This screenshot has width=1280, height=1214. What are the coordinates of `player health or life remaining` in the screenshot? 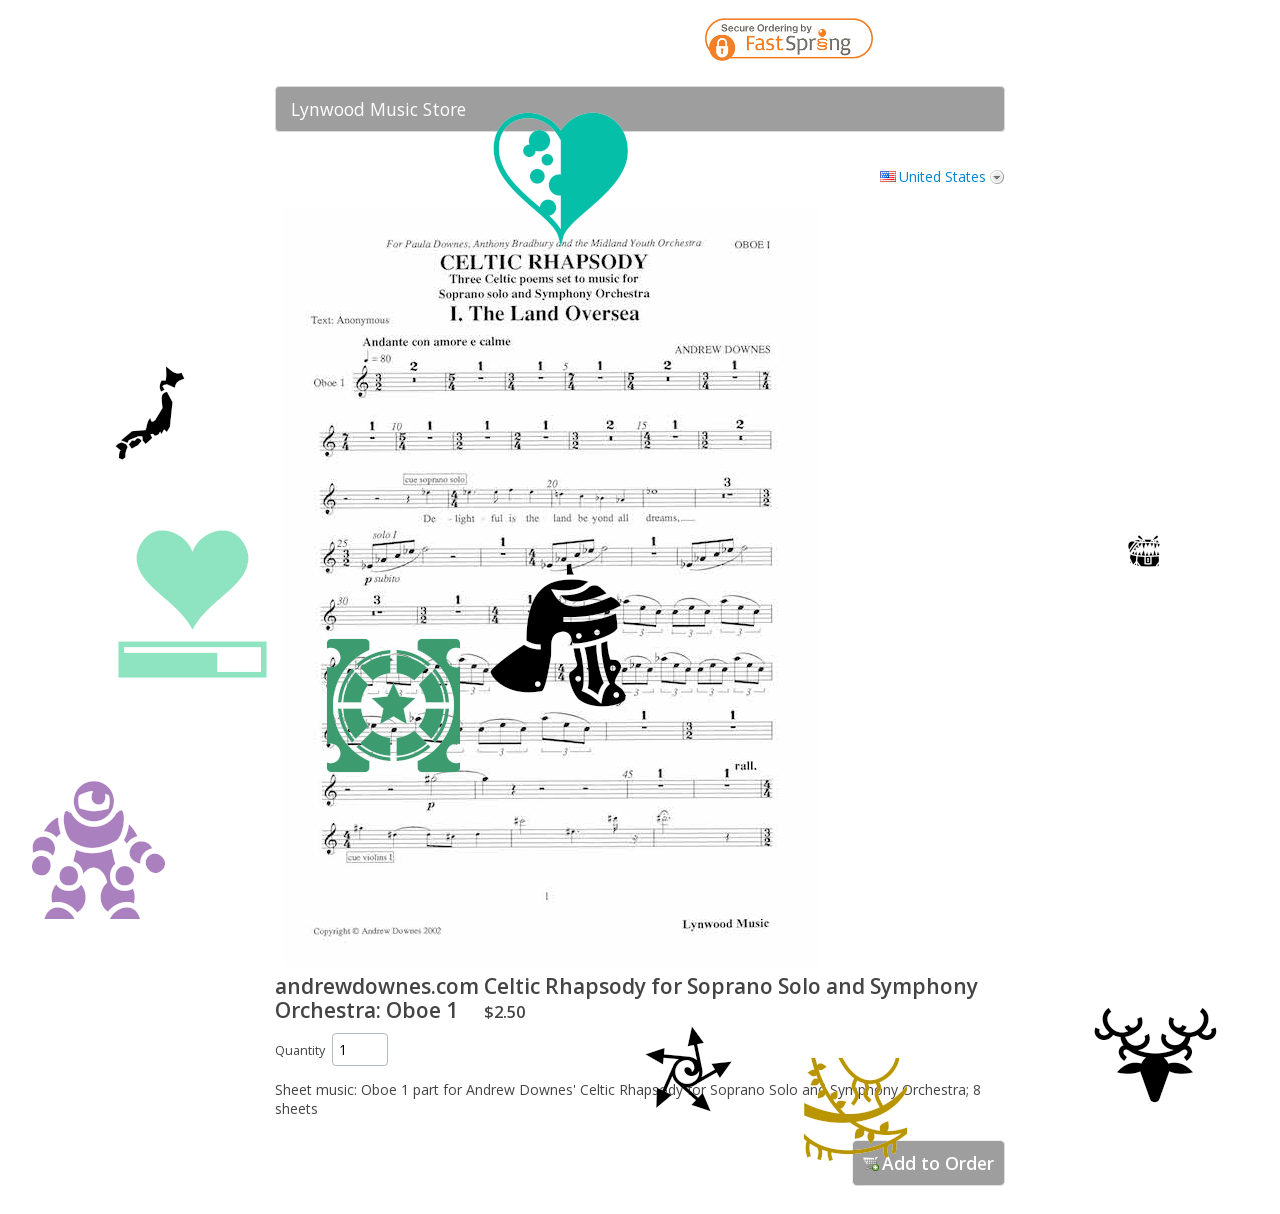 It's located at (192, 603).